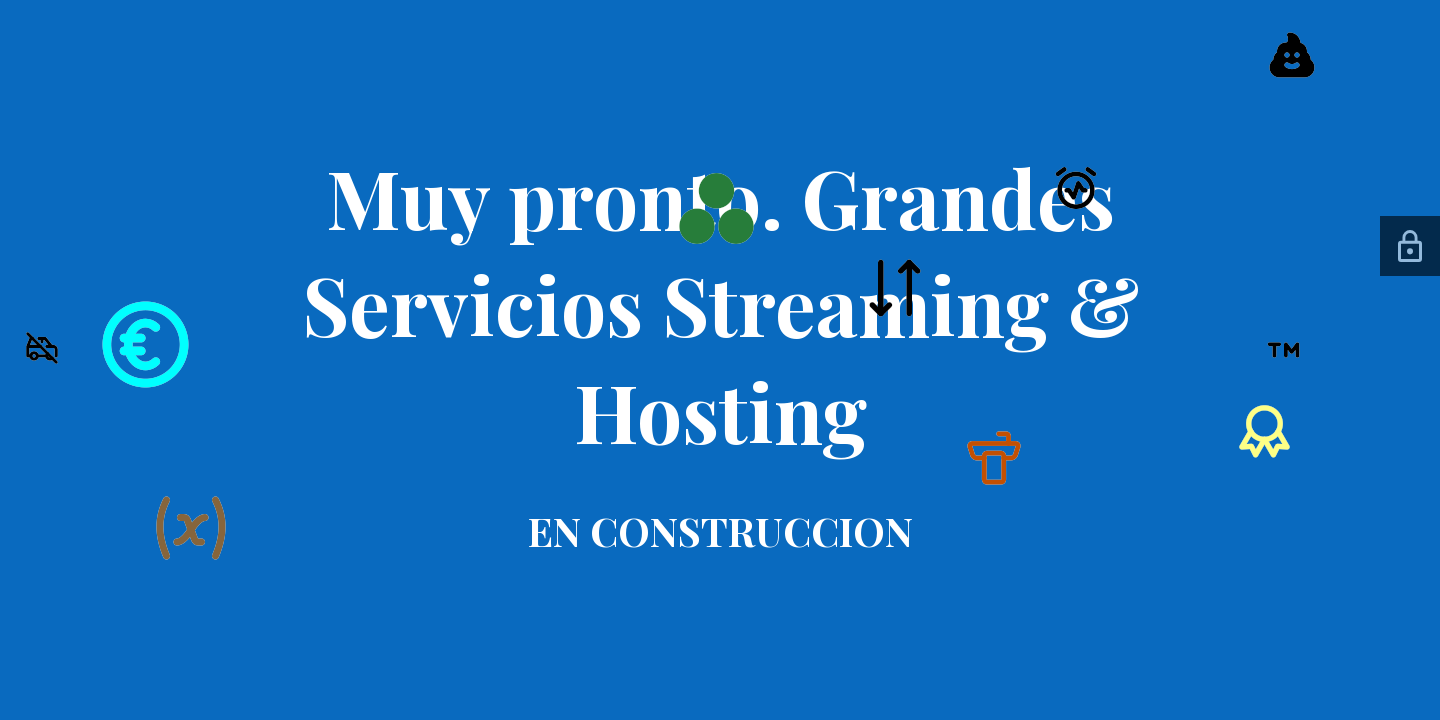 This screenshot has width=1440, height=720. What do you see at coordinates (1264, 431) in the screenshot?
I see `view achievements or awards` at bounding box center [1264, 431].